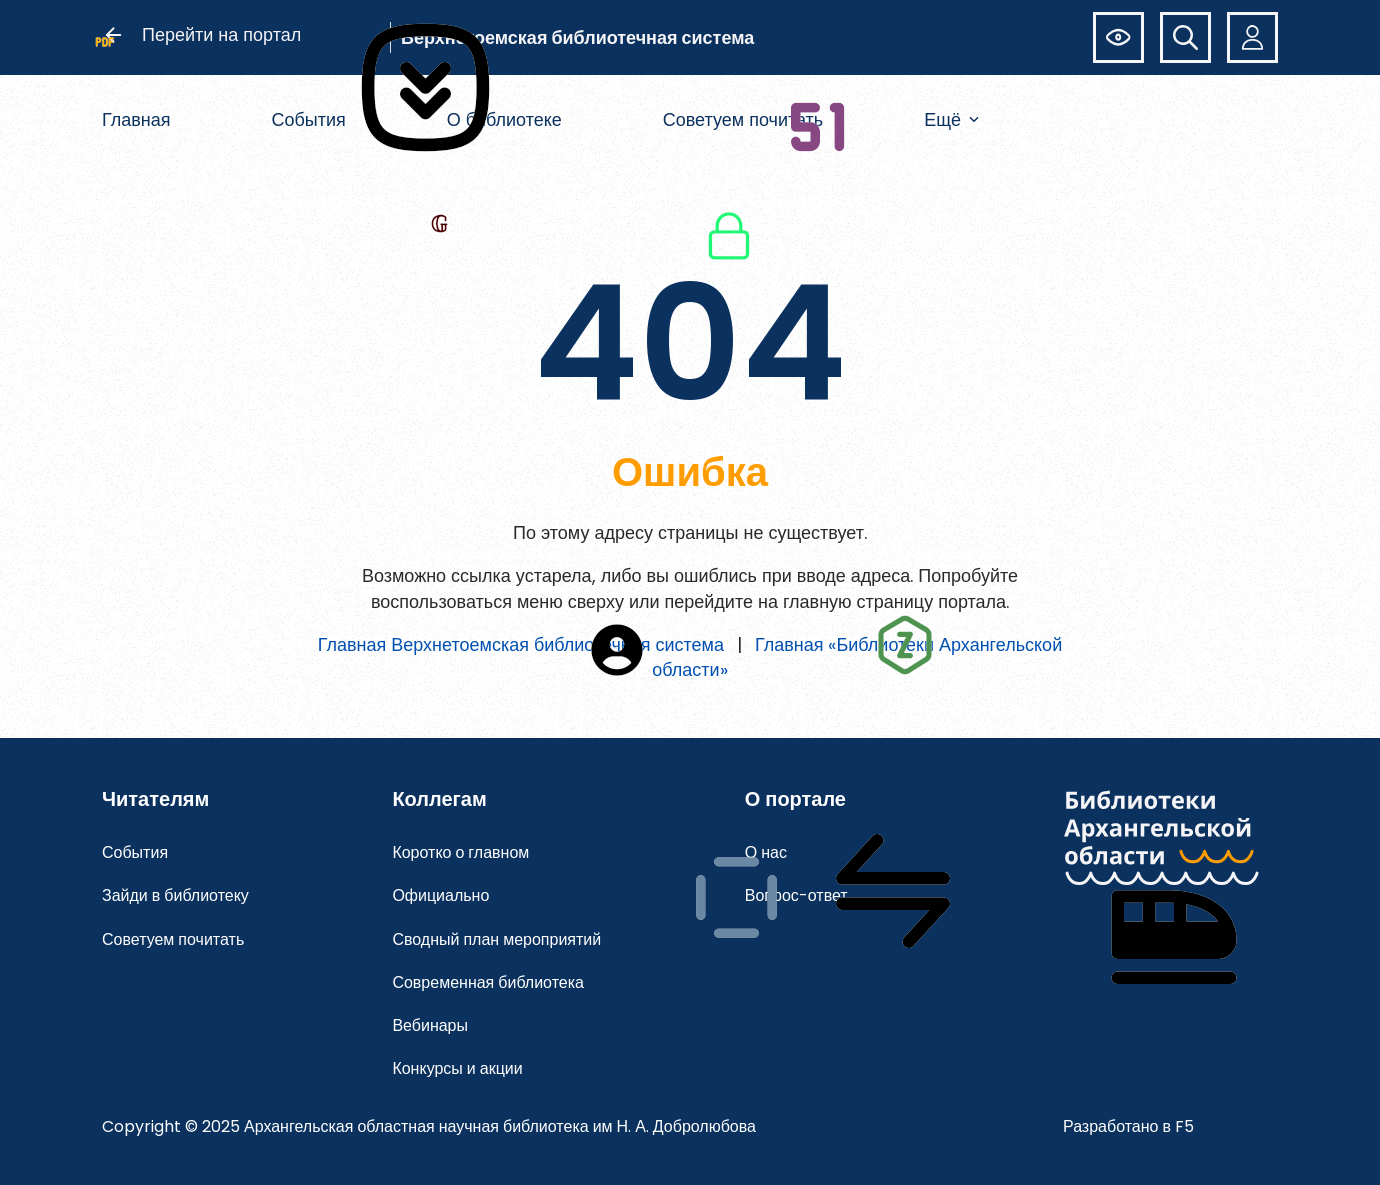 Image resolution: width=1380 pixels, height=1185 pixels. What do you see at coordinates (617, 650) in the screenshot?
I see `view your profile` at bounding box center [617, 650].